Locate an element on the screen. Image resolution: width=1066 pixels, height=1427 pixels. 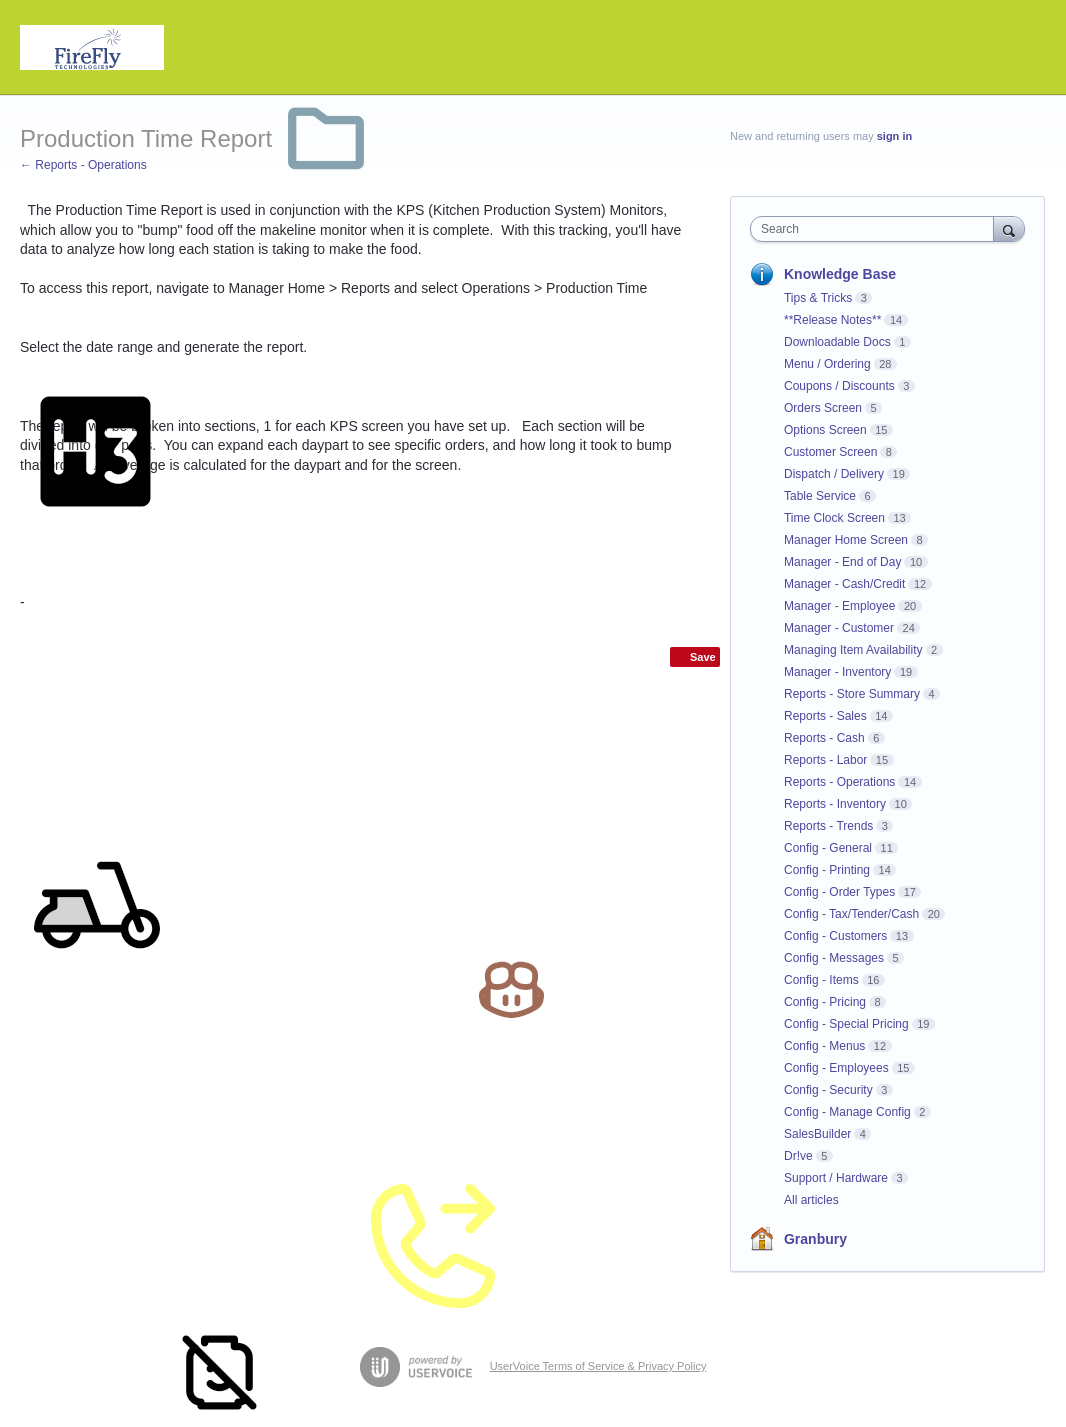
disable or disconnect building blocks integration is located at coordinates (219, 1372).